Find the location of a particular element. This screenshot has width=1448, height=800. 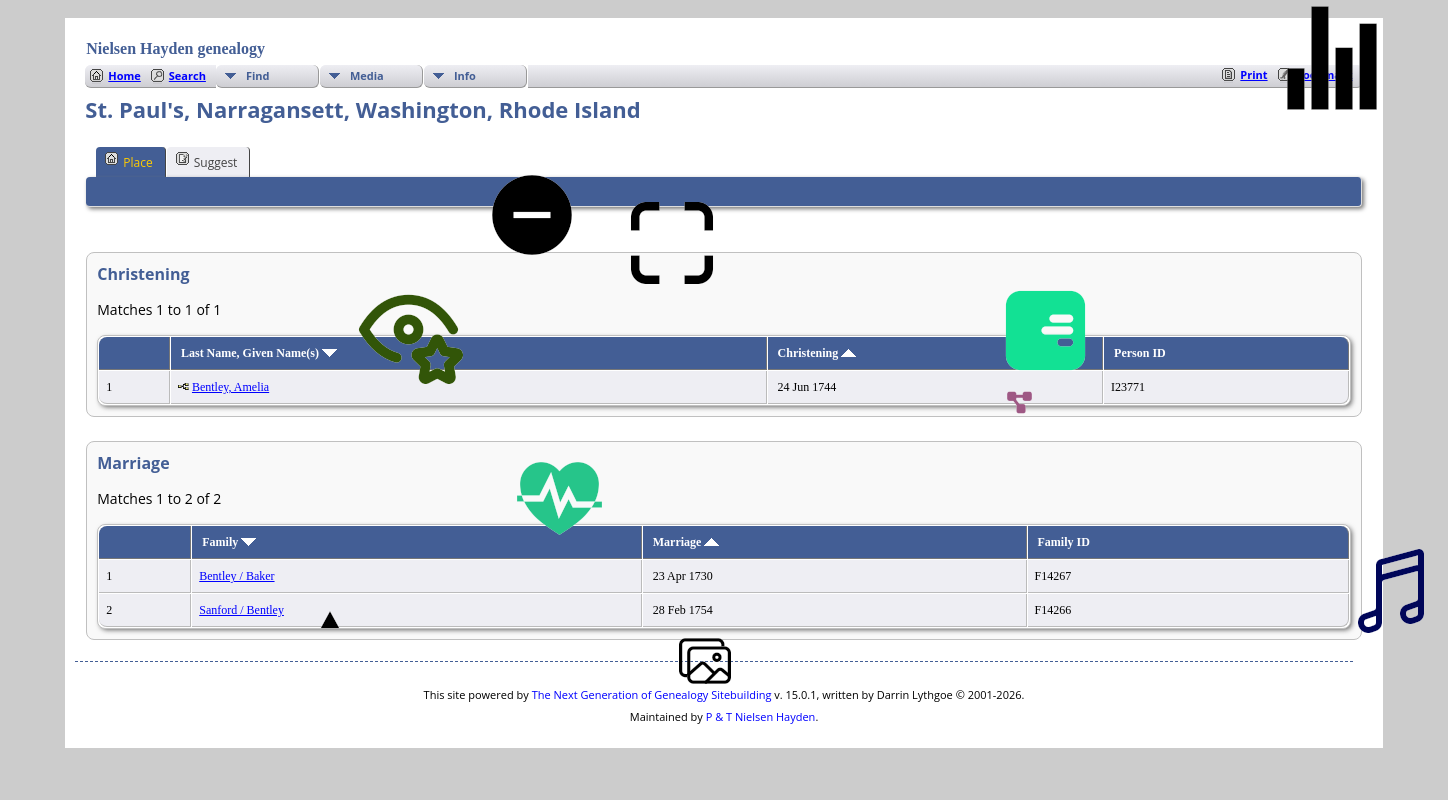

track your fitness and health metrics is located at coordinates (559, 498).